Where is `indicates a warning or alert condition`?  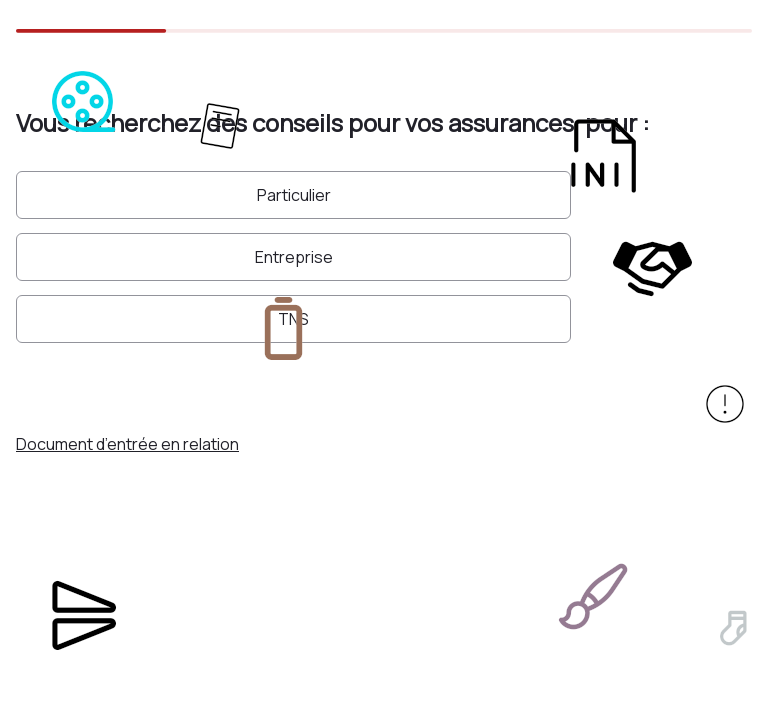 indicates a warning or alert condition is located at coordinates (725, 404).